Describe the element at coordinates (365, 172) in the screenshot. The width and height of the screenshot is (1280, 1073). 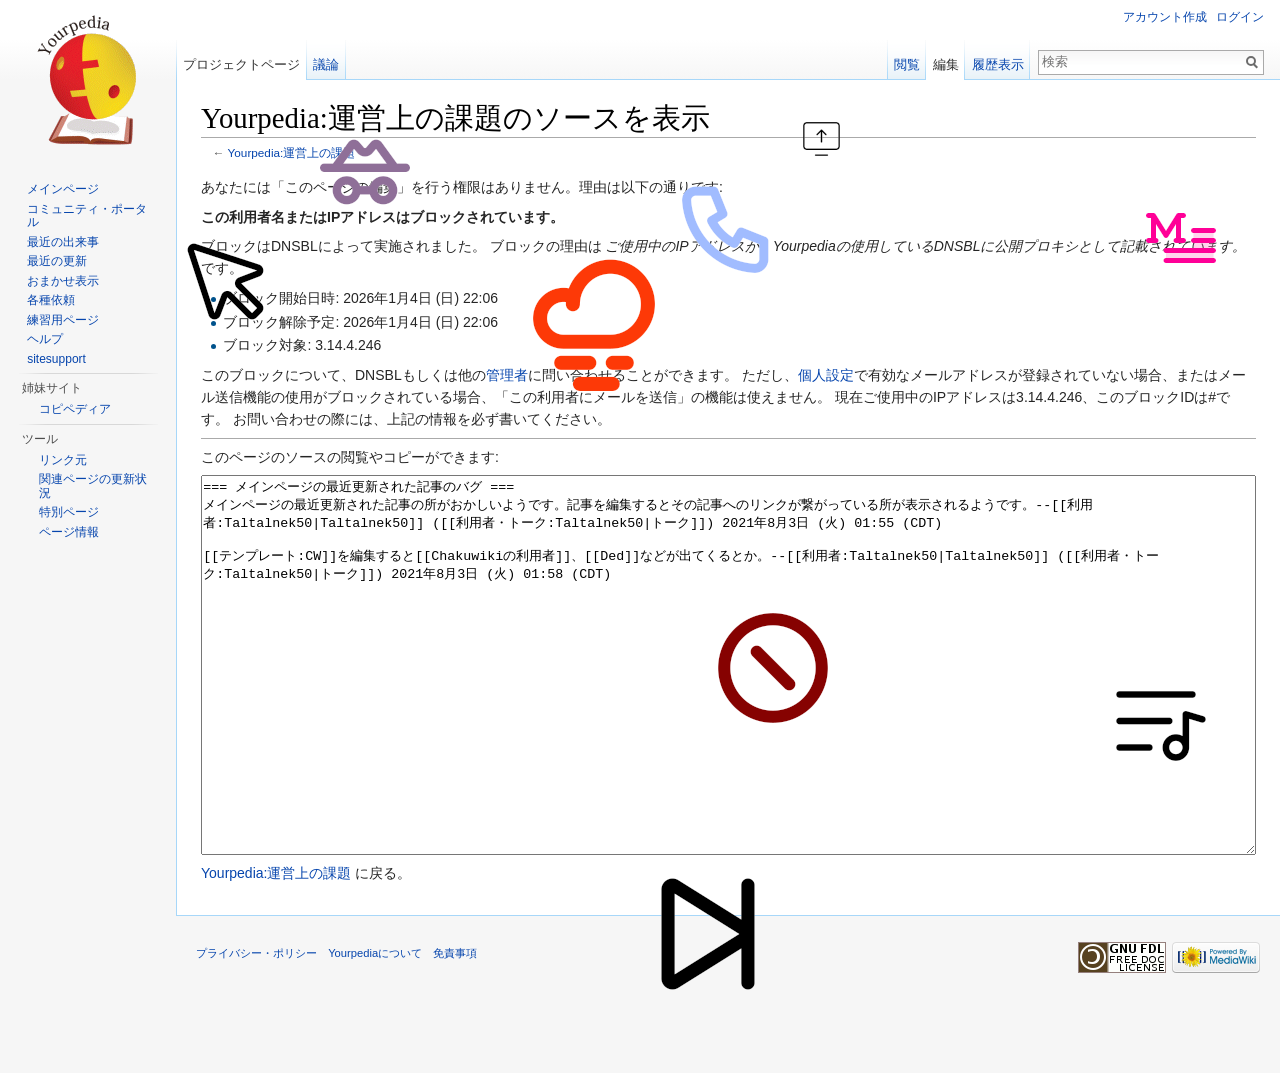
I see `access incognito or private browsing mode` at that location.